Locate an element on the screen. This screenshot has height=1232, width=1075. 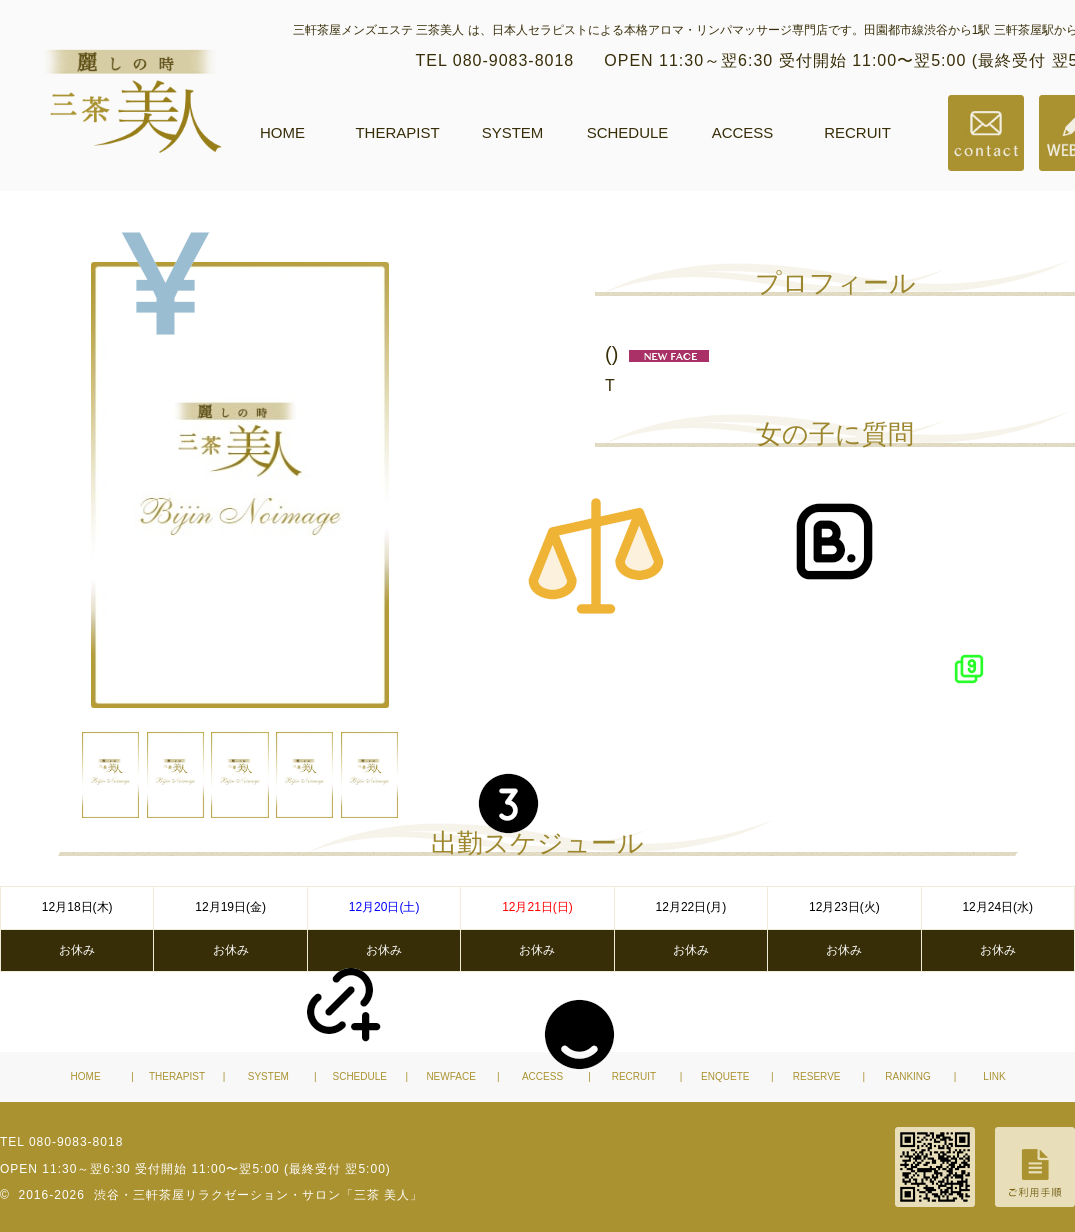
apply inner shadow effect to bottom edge is located at coordinates (579, 1034).